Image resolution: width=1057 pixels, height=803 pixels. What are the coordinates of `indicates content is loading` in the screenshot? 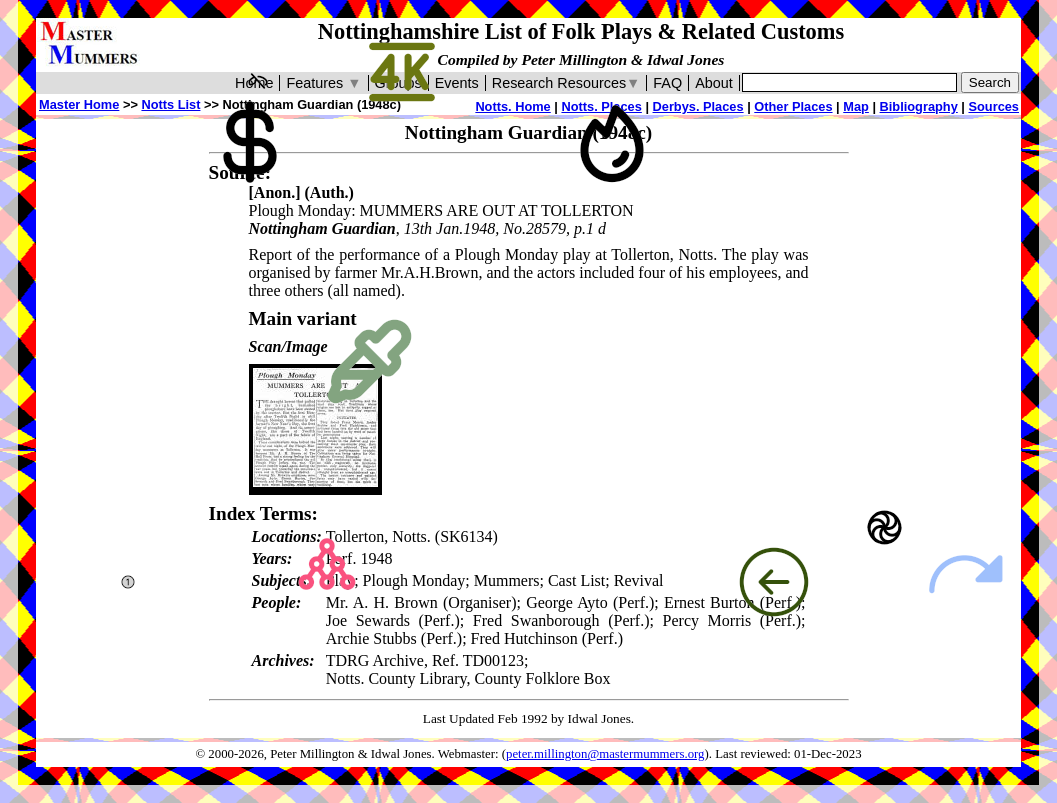 It's located at (884, 527).